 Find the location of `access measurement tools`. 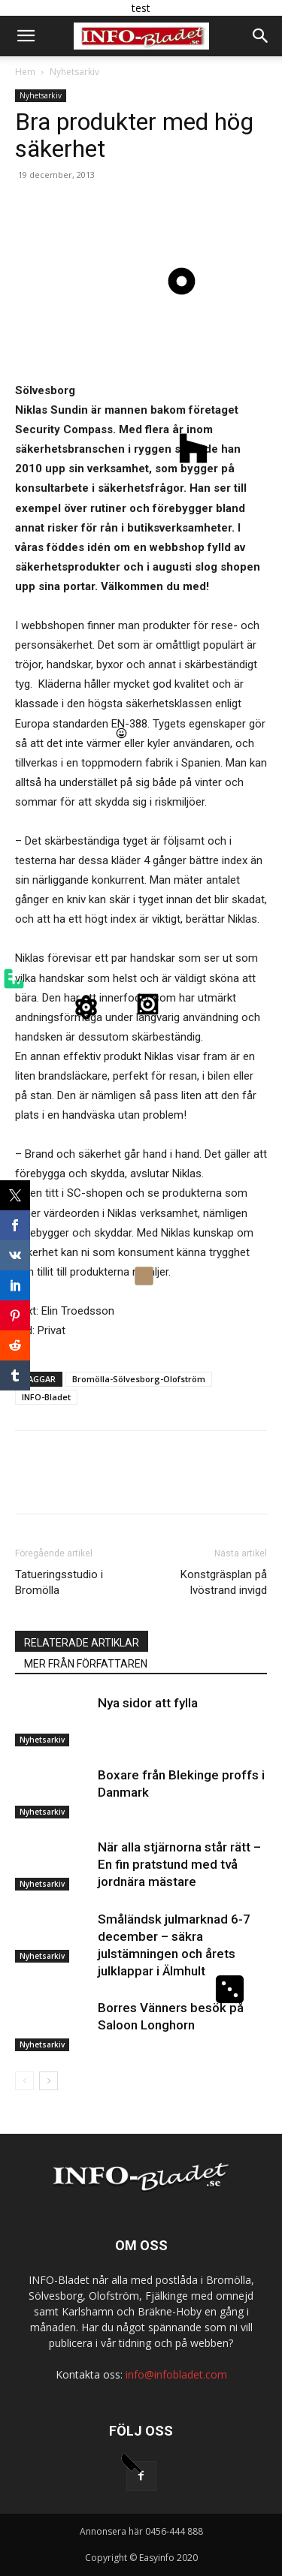

access measurement tools is located at coordinates (14, 978).